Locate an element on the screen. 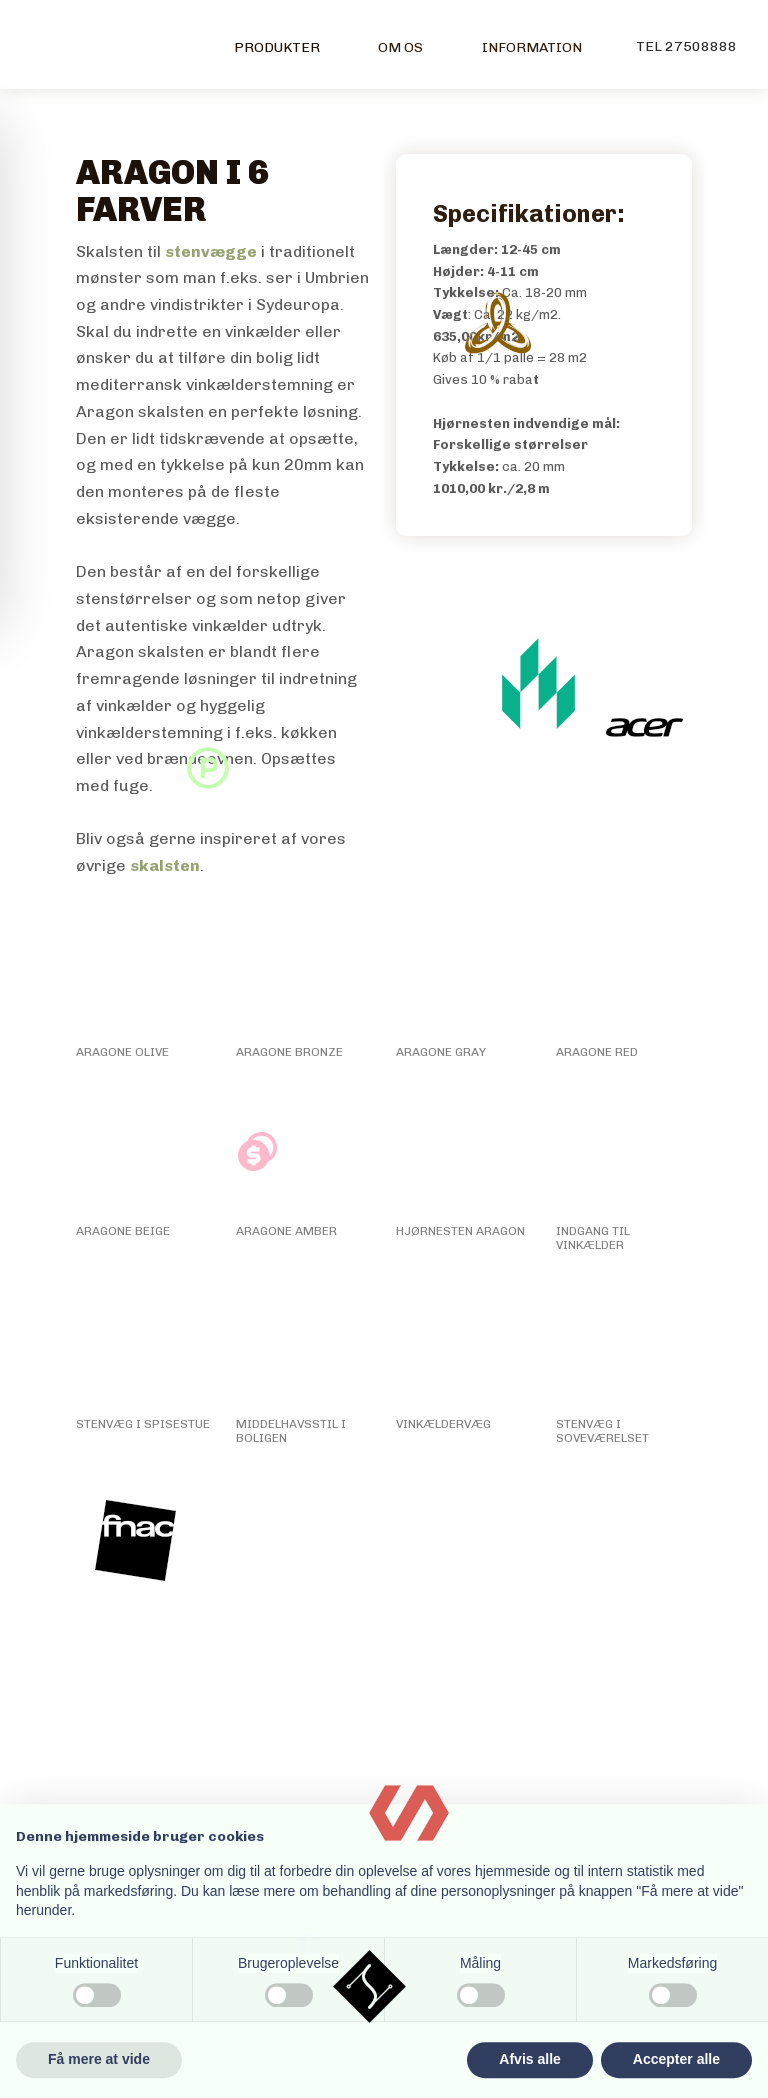 This screenshot has width=768, height=2098. svg.js library logo is located at coordinates (369, 1986).